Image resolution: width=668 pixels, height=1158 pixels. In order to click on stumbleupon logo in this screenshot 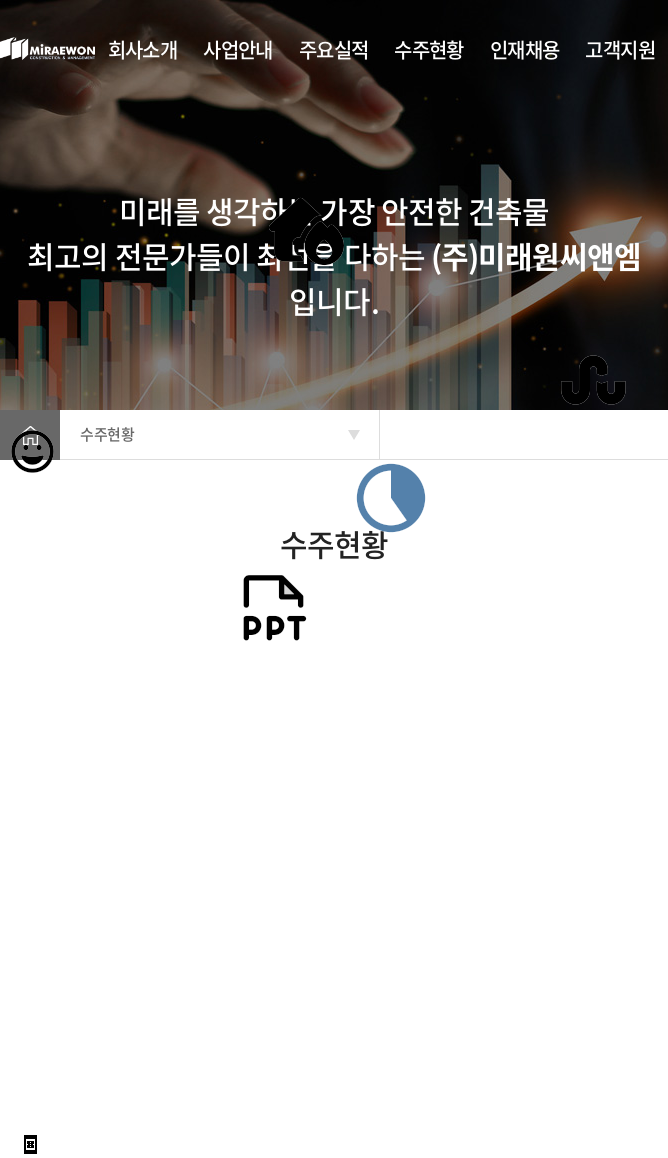, I will do `click(594, 380)`.